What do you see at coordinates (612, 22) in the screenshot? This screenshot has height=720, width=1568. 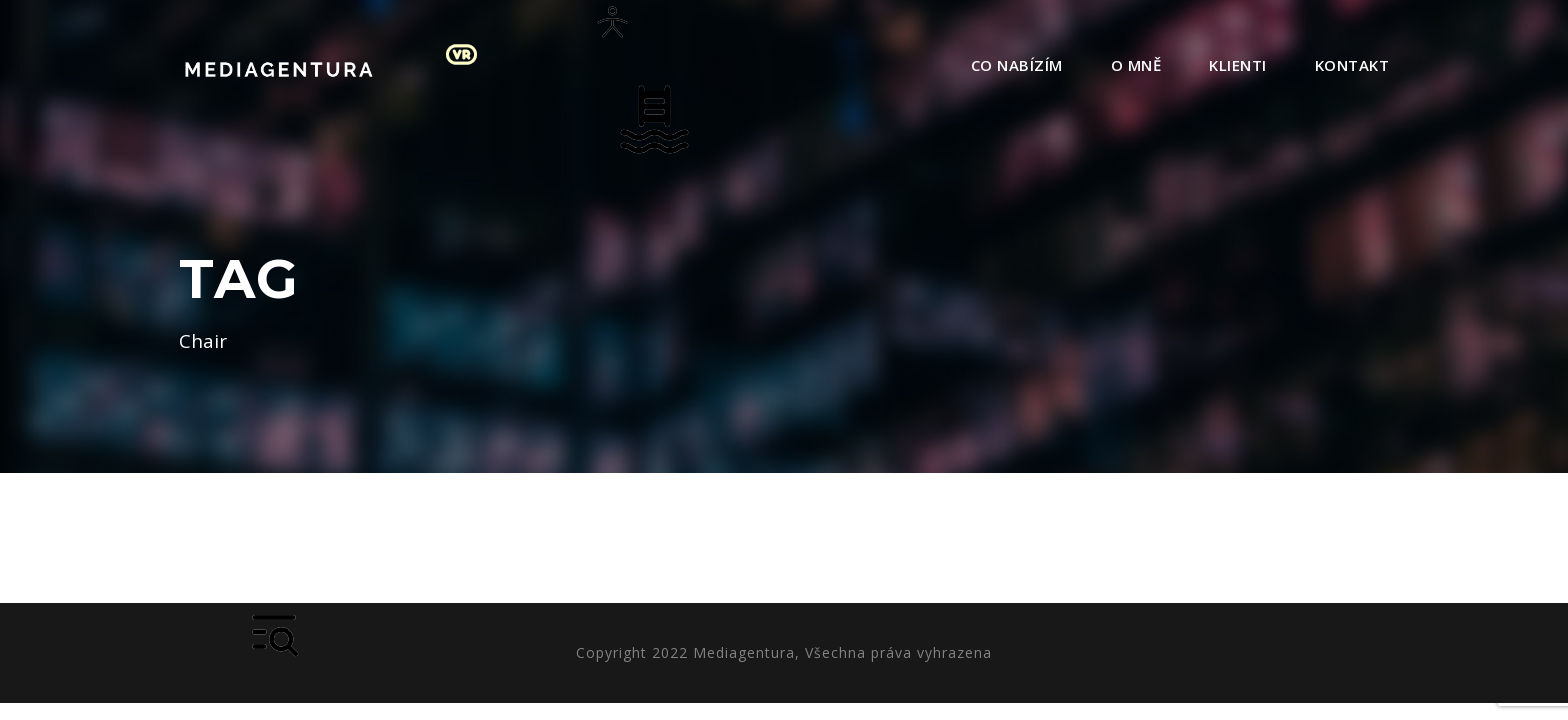 I see `view user profile` at bounding box center [612, 22].